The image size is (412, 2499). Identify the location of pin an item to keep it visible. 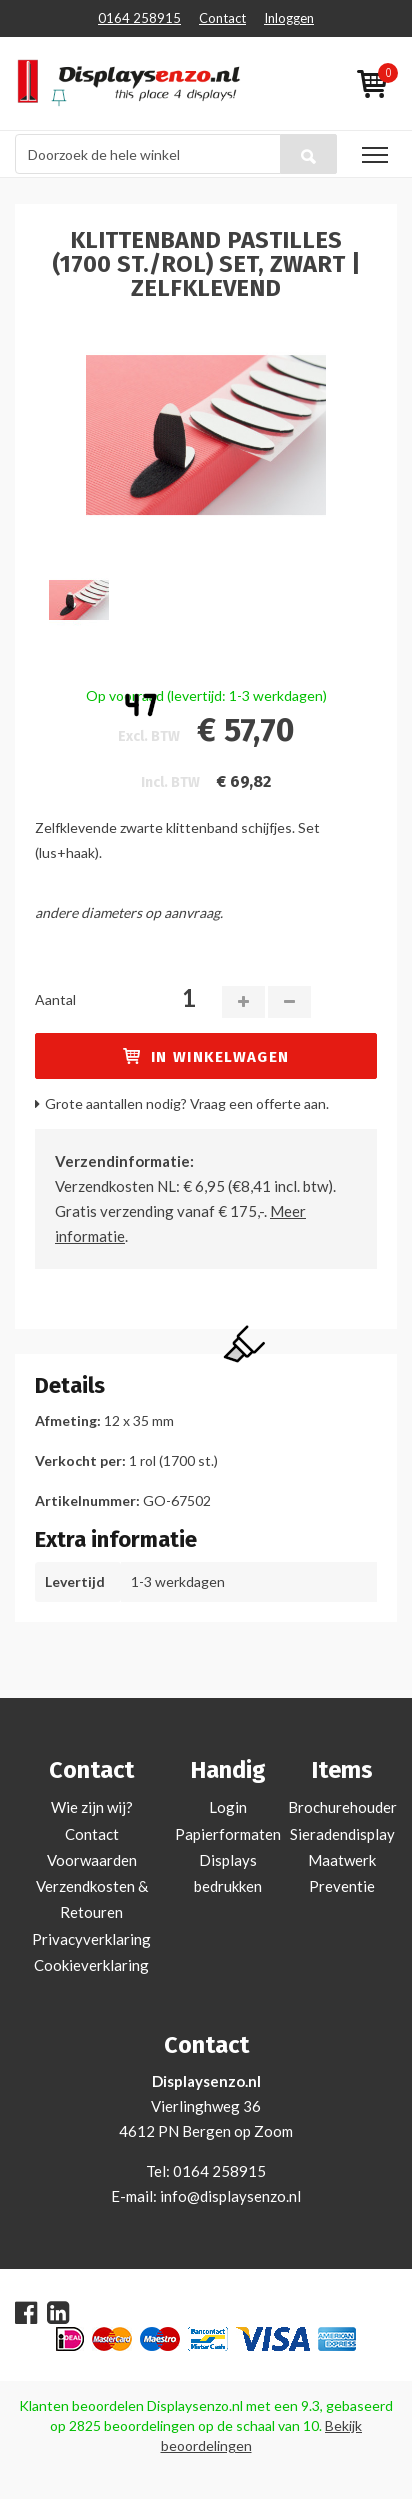
(59, 97).